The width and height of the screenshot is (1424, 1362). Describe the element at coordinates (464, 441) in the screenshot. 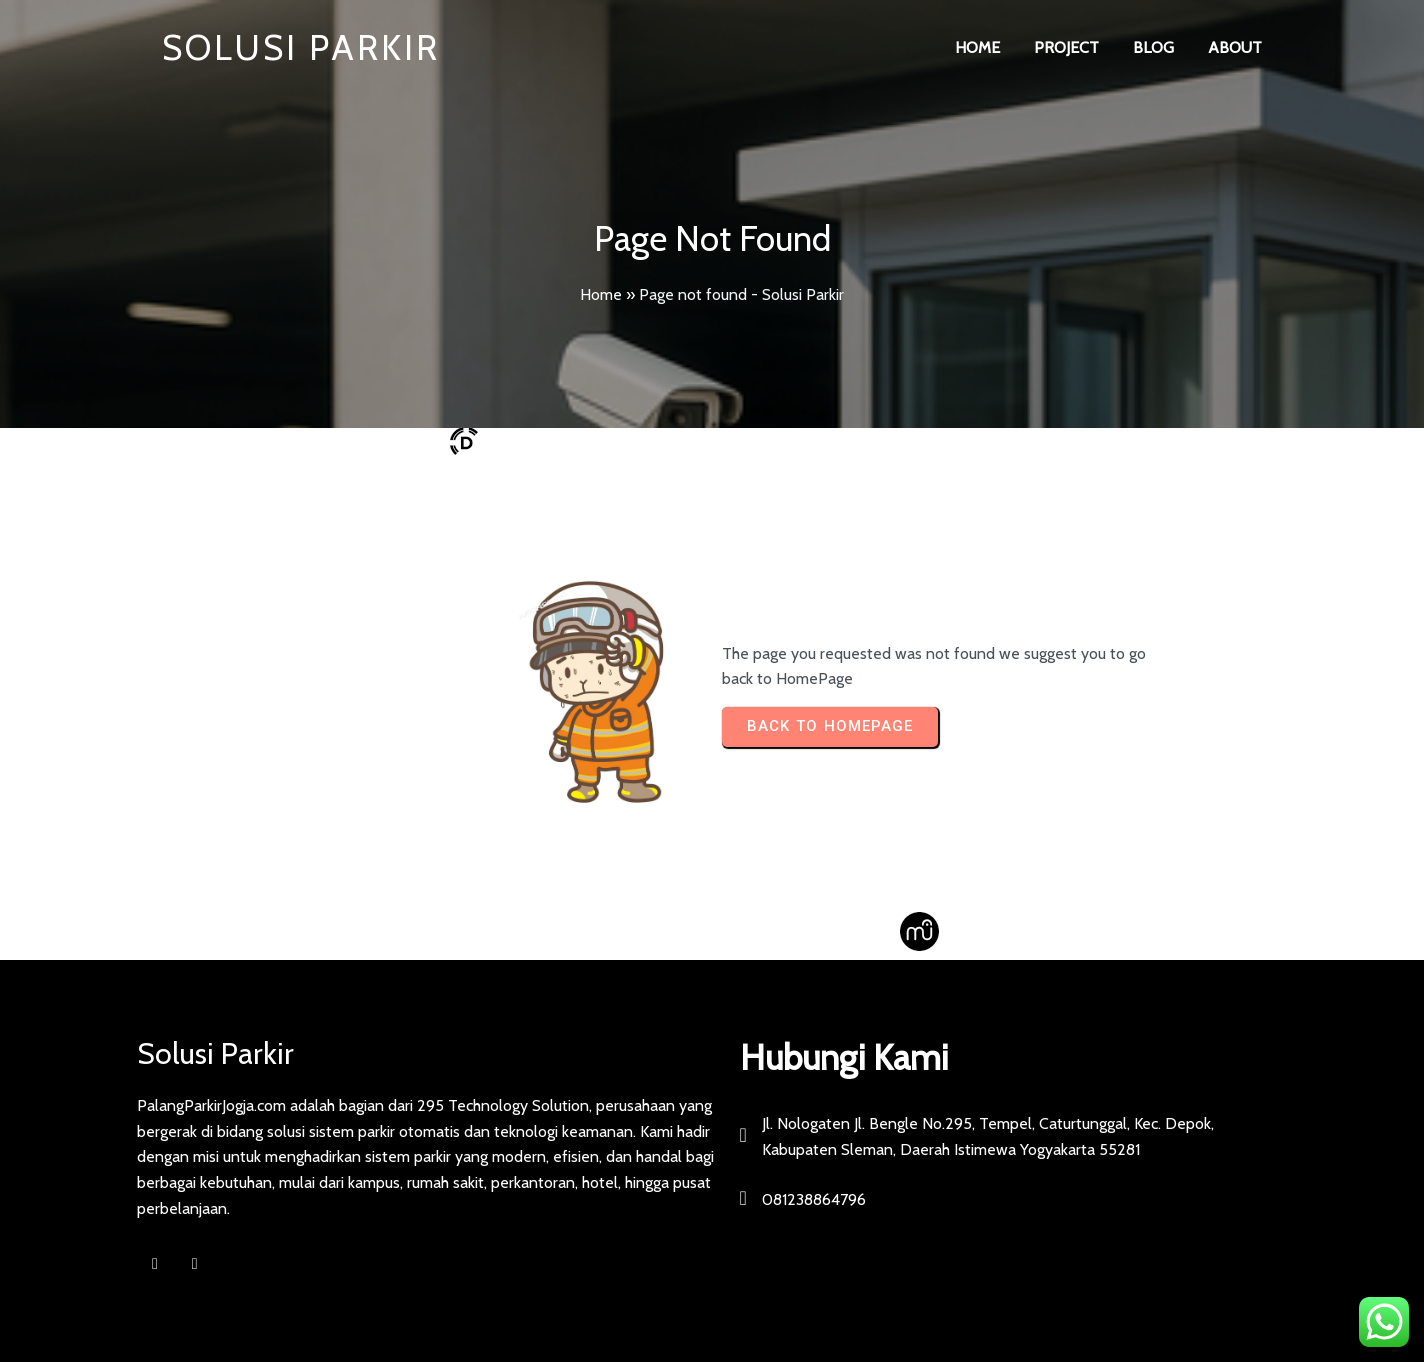

I see `OWASP Dependency-Check logo` at that location.